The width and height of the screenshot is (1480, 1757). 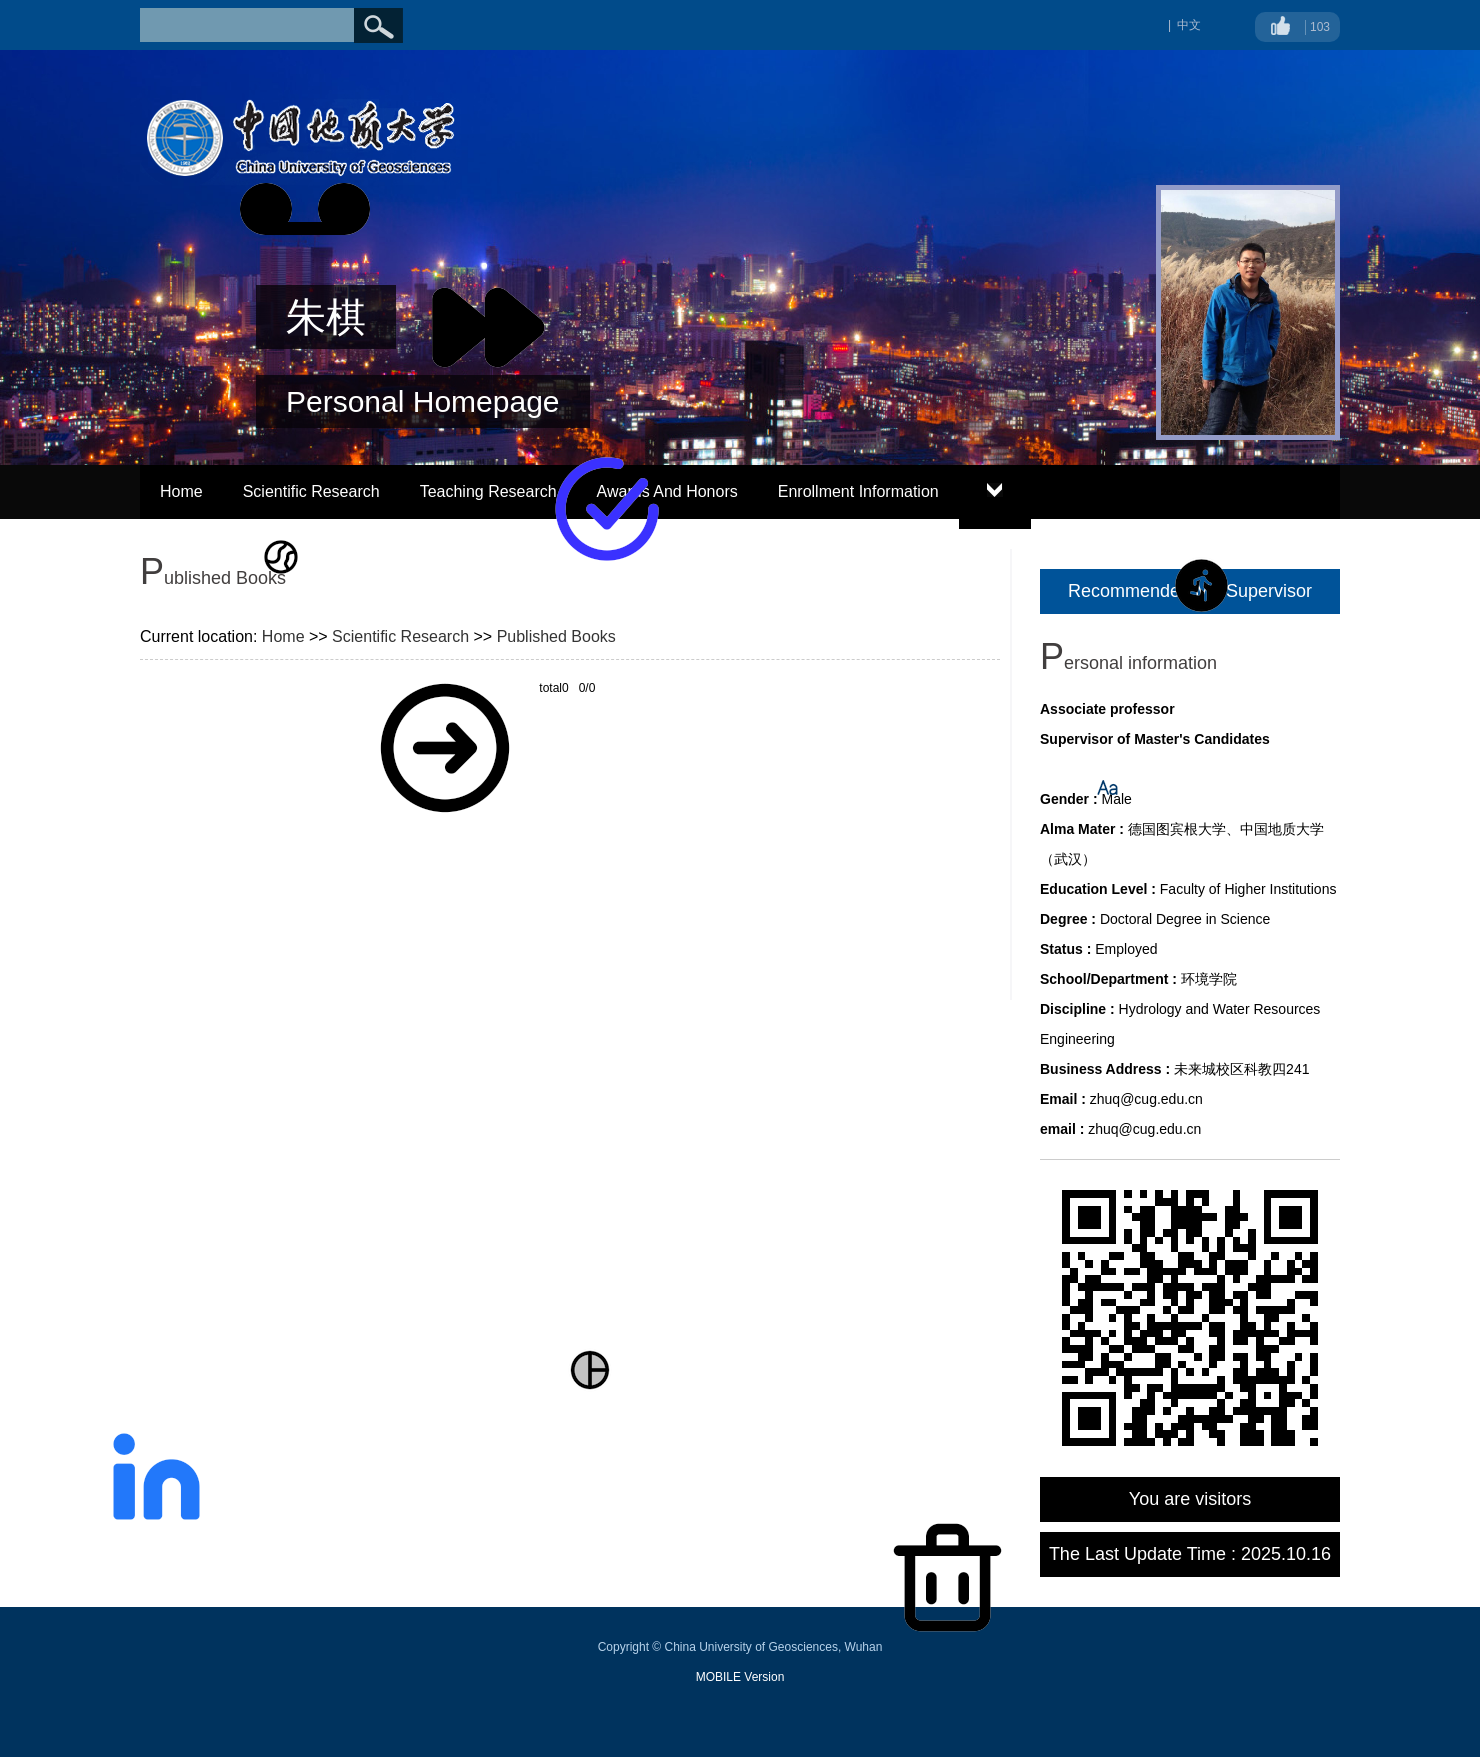 What do you see at coordinates (1107, 787) in the screenshot?
I see `adjust text or font settings` at bounding box center [1107, 787].